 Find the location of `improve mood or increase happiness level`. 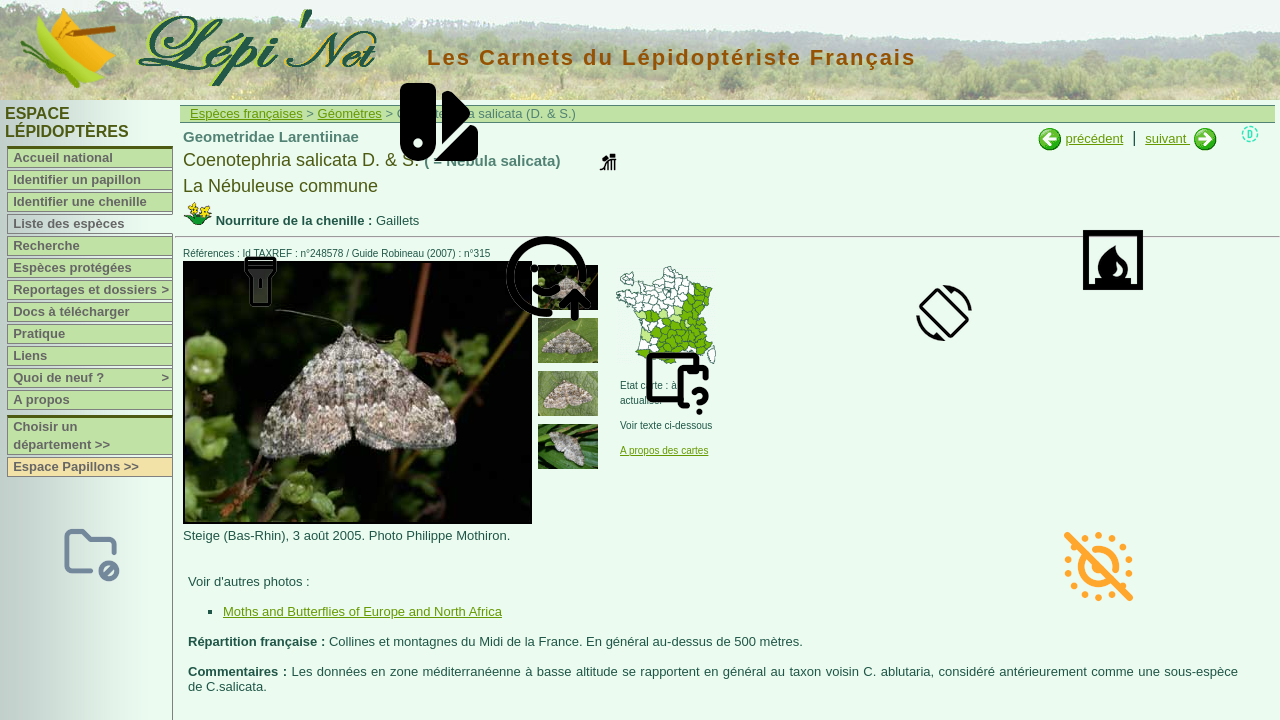

improve mood or increase happiness level is located at coordinates (546, 276).